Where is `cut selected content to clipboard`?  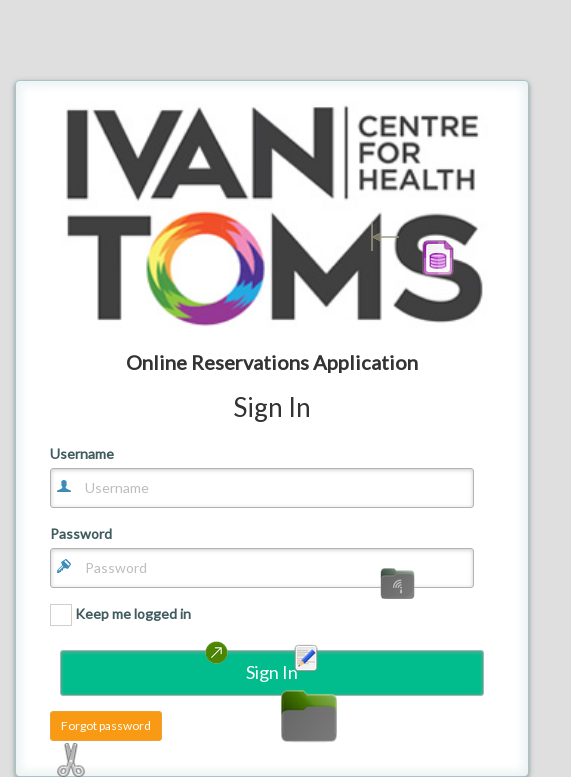
cut selected content to clipboard is located at coordinates (71, 760).